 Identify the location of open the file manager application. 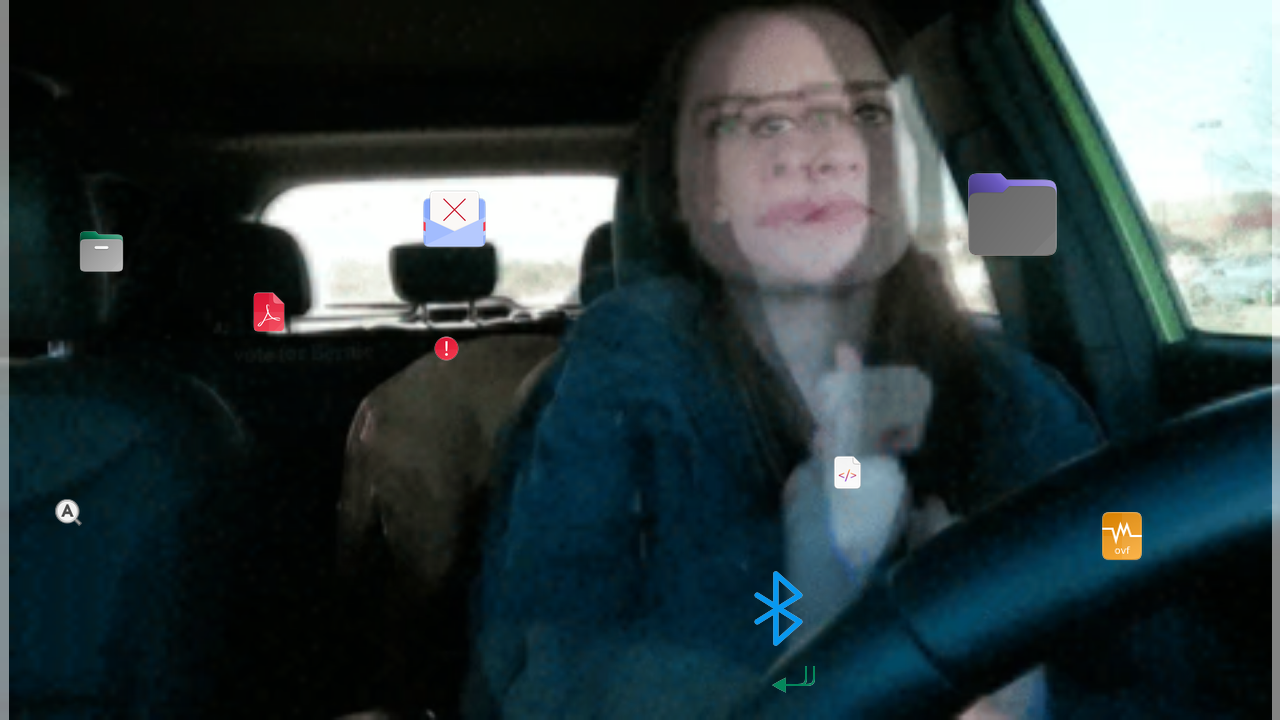
(101, 251).